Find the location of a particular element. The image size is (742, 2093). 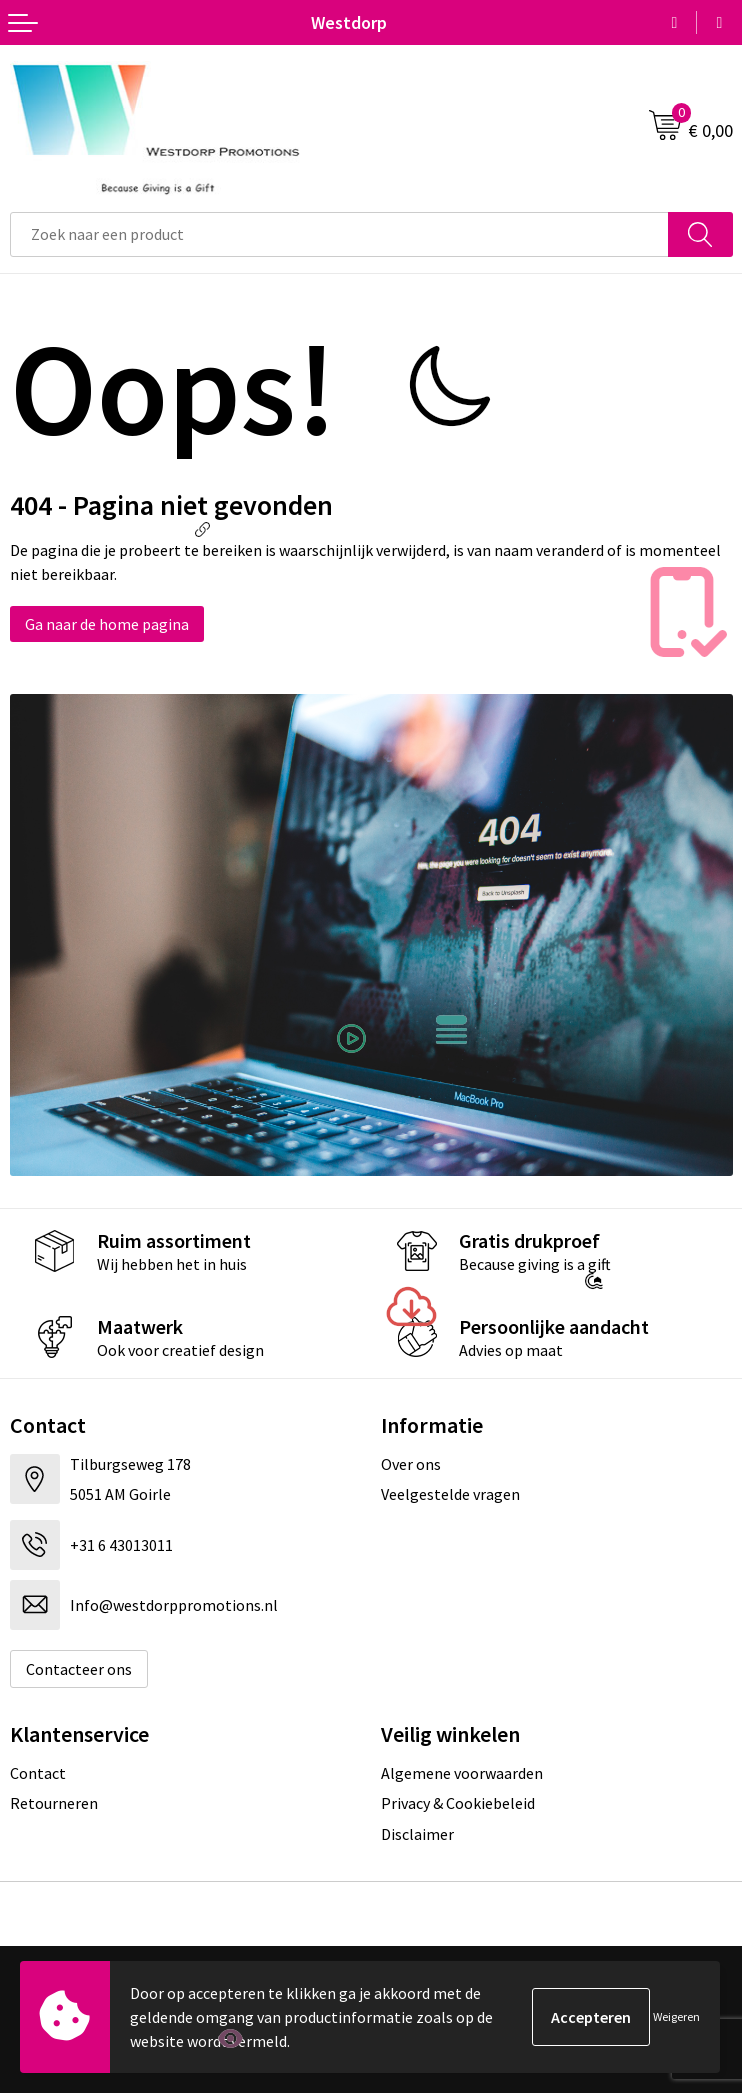

view or preview content is located at coordinates (230, 2038).